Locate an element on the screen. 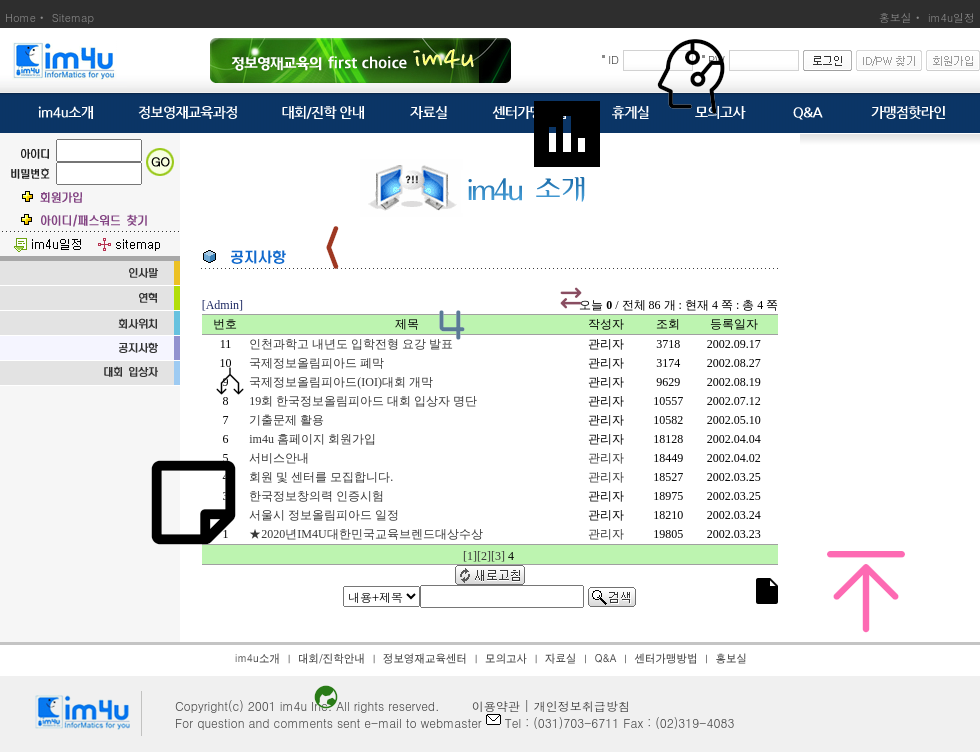 Image resolution: width=980 pixels, height=752 pixels. access AI or machine learning features is located at coordinates (692, 76).